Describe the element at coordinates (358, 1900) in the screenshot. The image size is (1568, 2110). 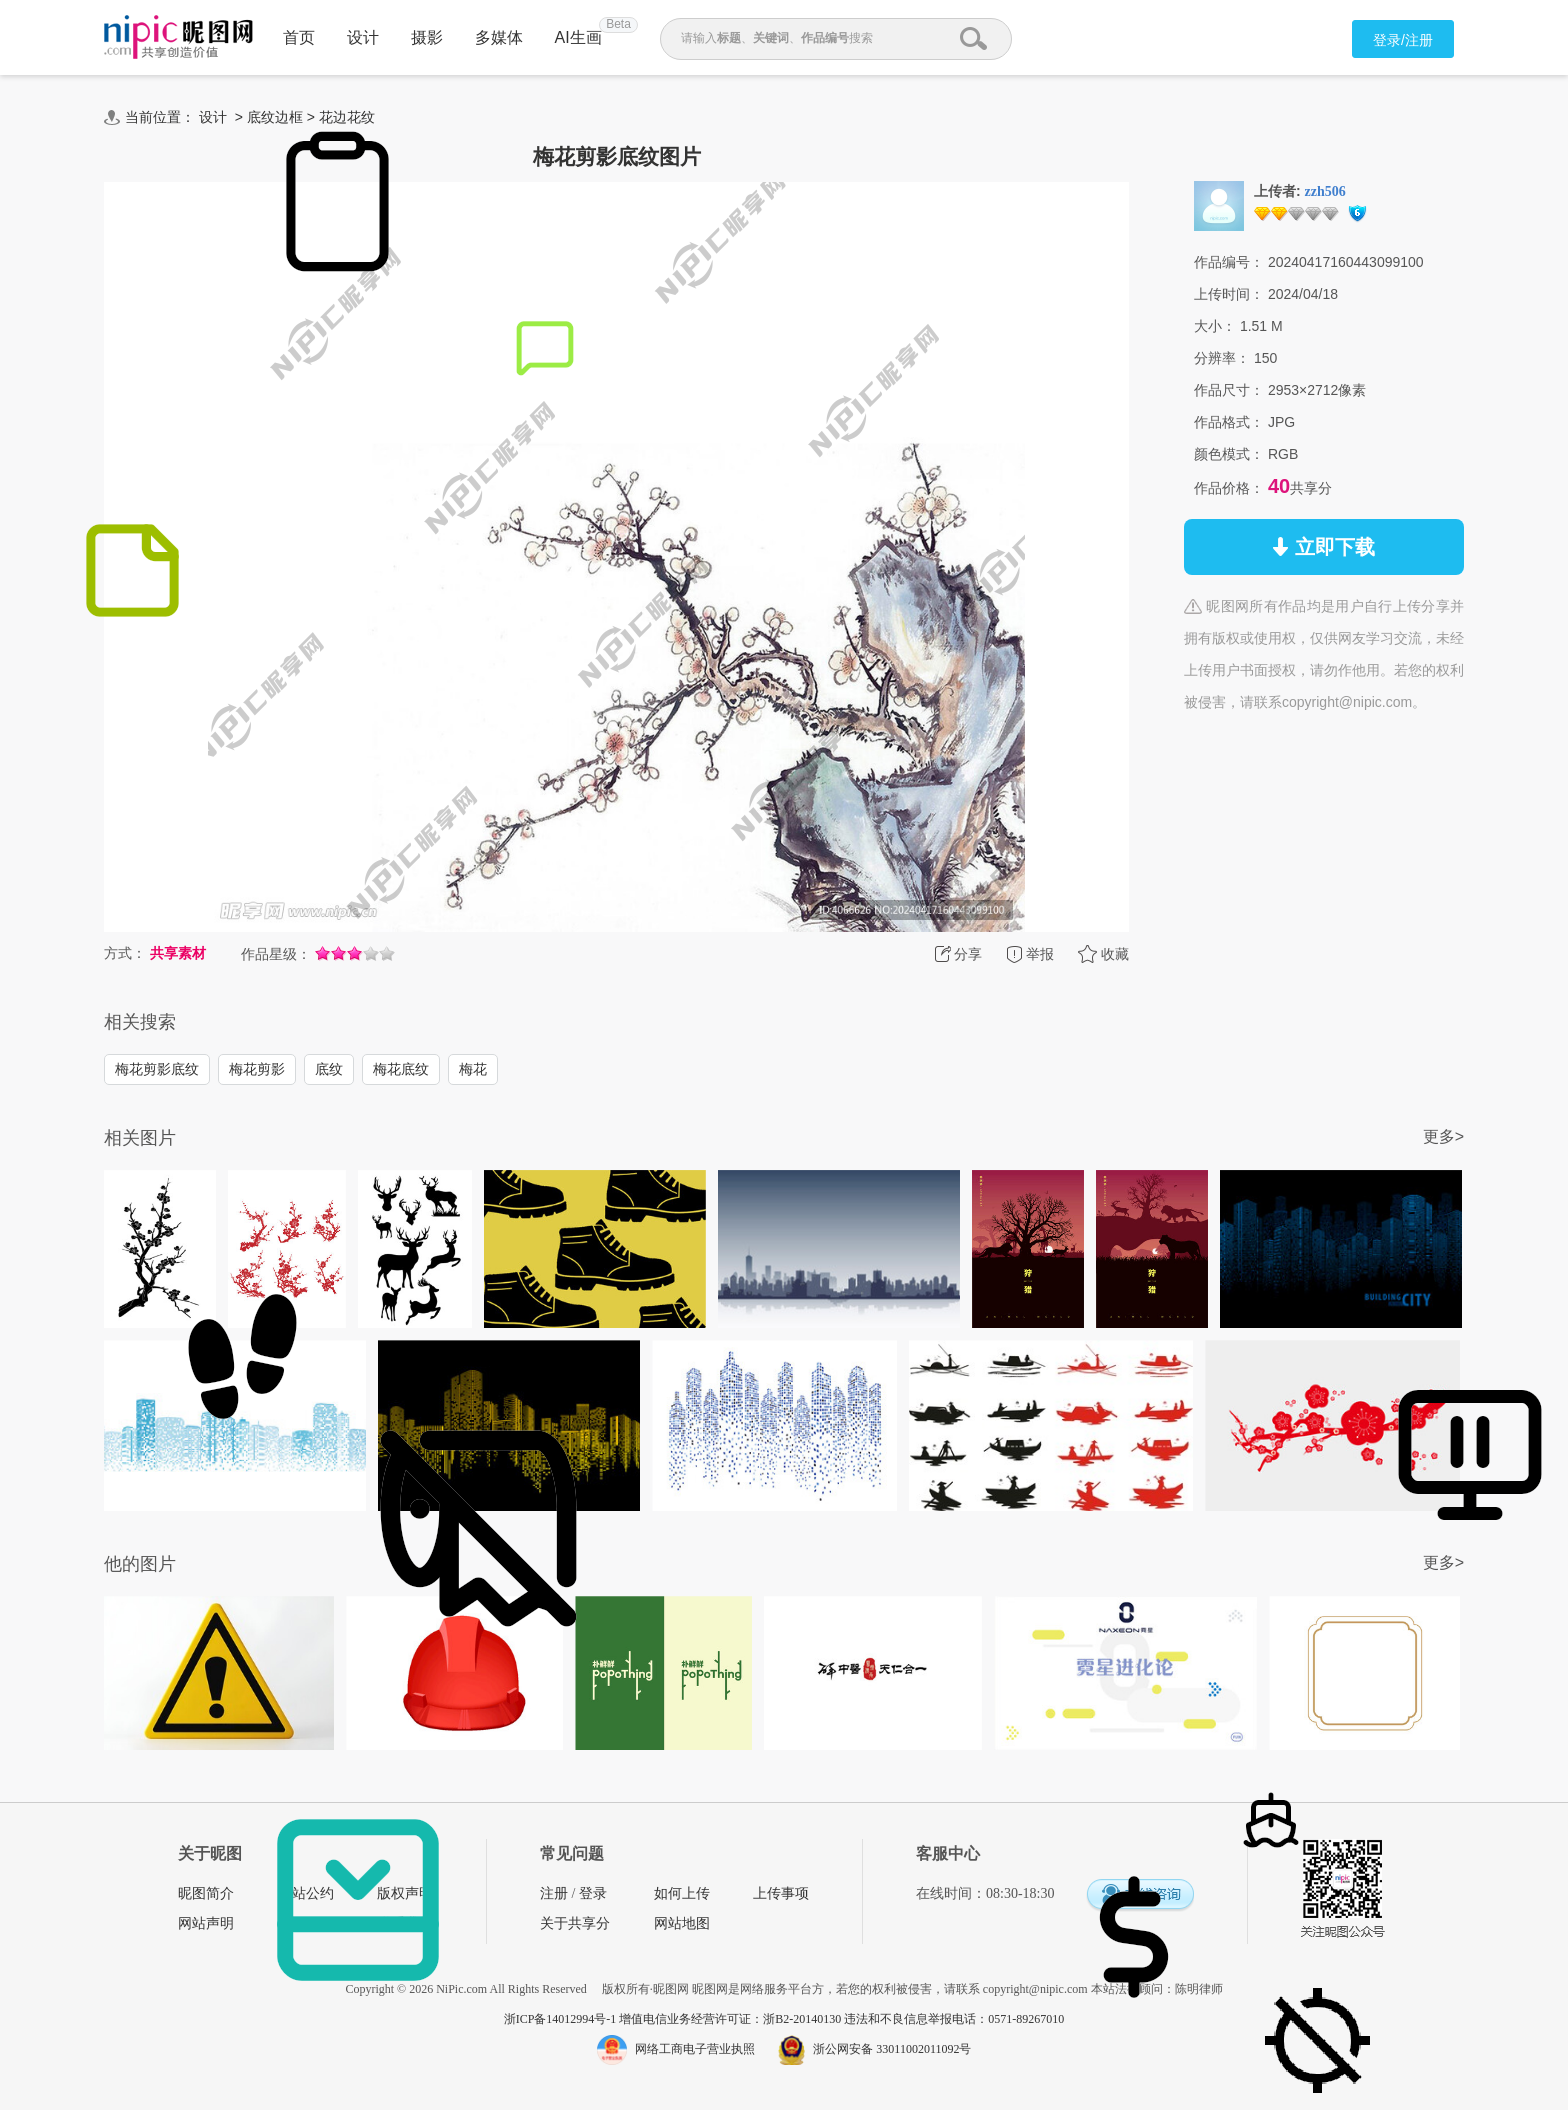
I see `collapse bottom panel` at that location.